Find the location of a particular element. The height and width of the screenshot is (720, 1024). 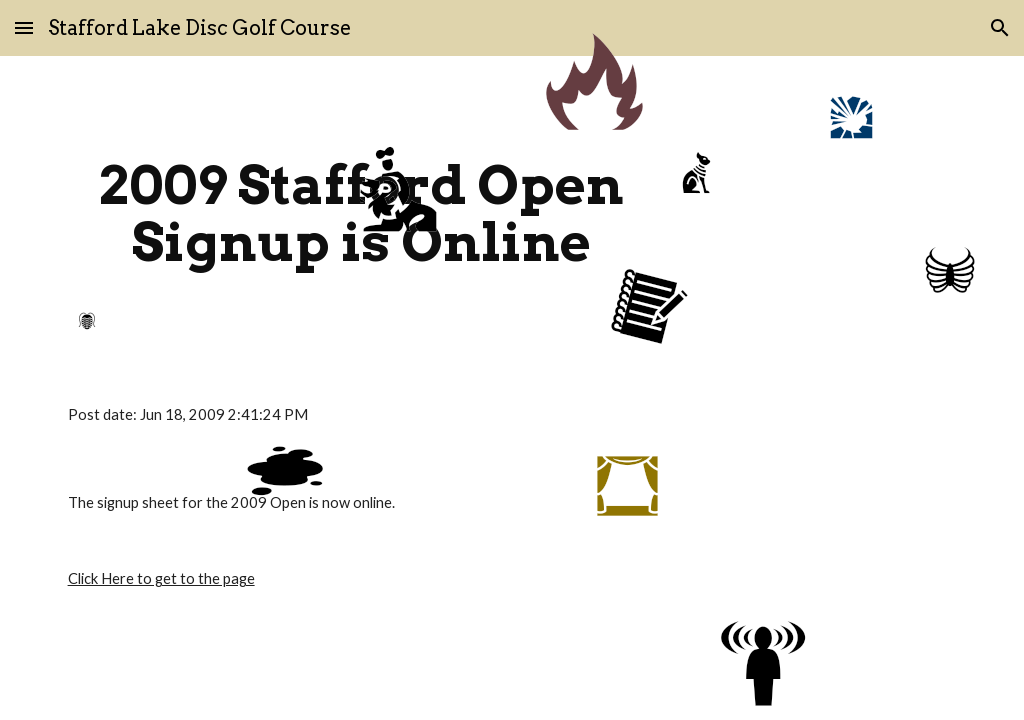

view skeletal anatomy or bone structure details is located at coordinates (950, 271).